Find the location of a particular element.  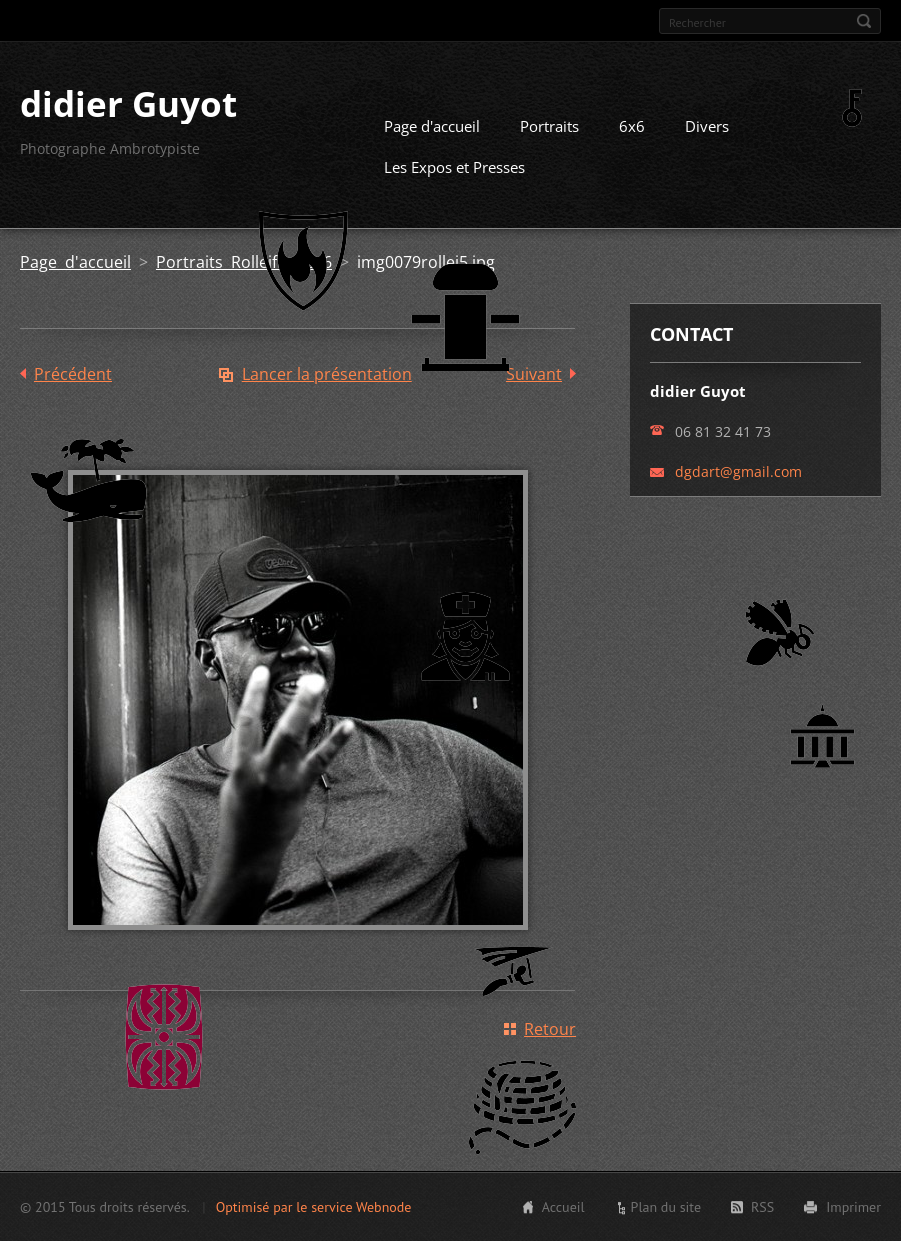

unlock a feature or access restricted content is located at coordinates (852, 108).